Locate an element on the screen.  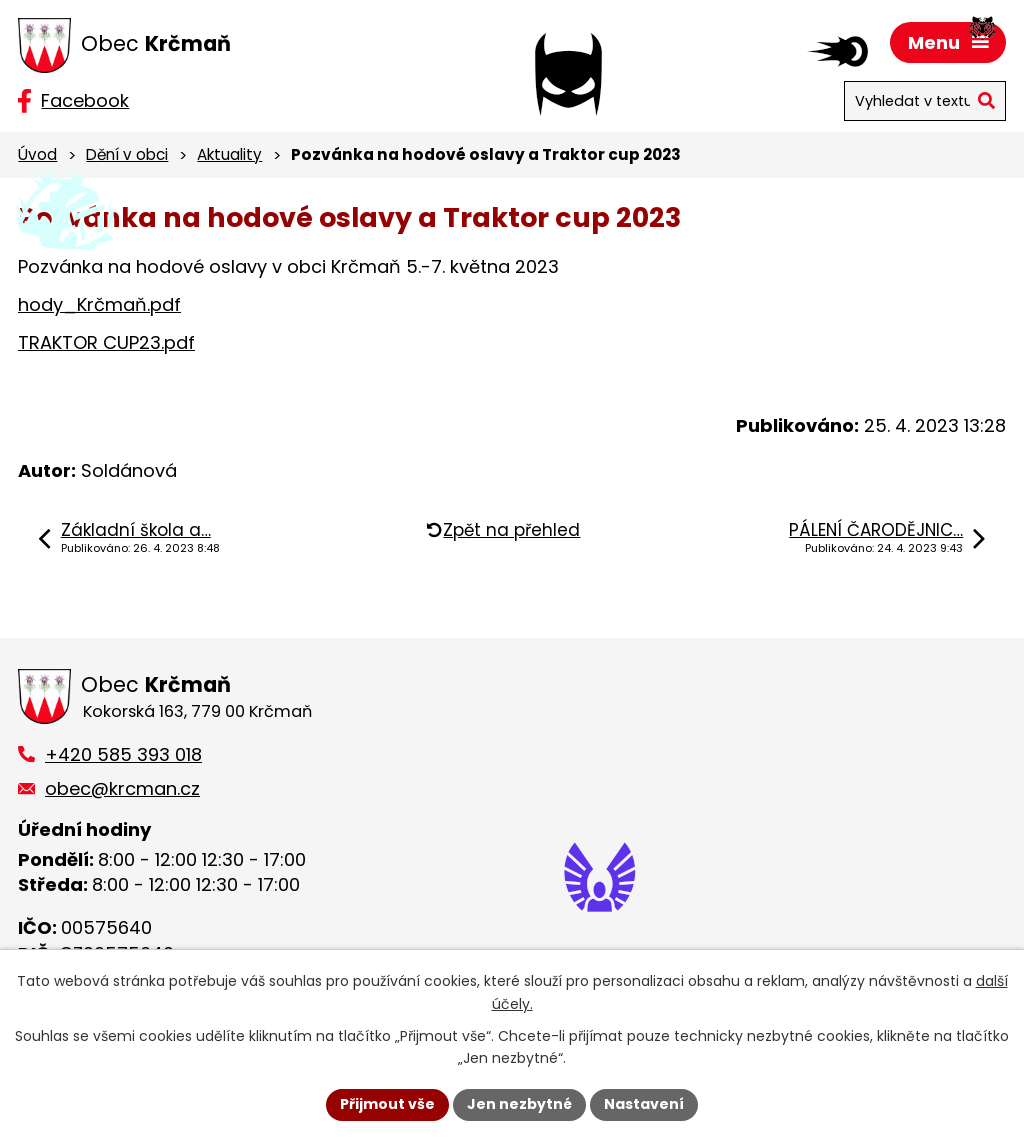
select batman or superhero character is located at coordinates (568, 74).